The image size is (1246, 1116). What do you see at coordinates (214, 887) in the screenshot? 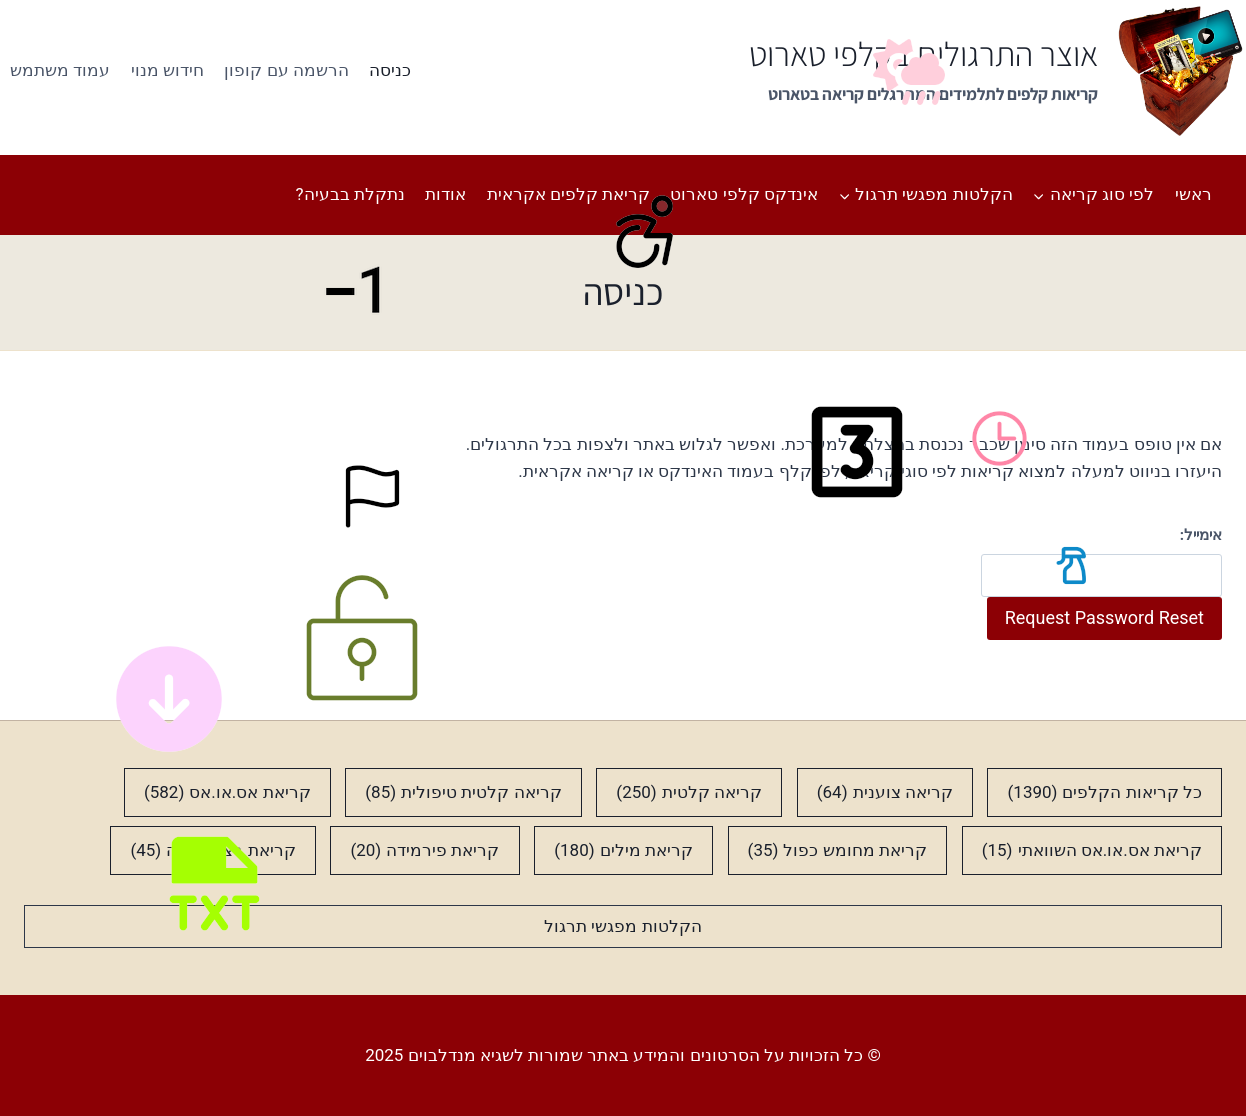
I see `open a plain text file` at bounding box center [214, 887].